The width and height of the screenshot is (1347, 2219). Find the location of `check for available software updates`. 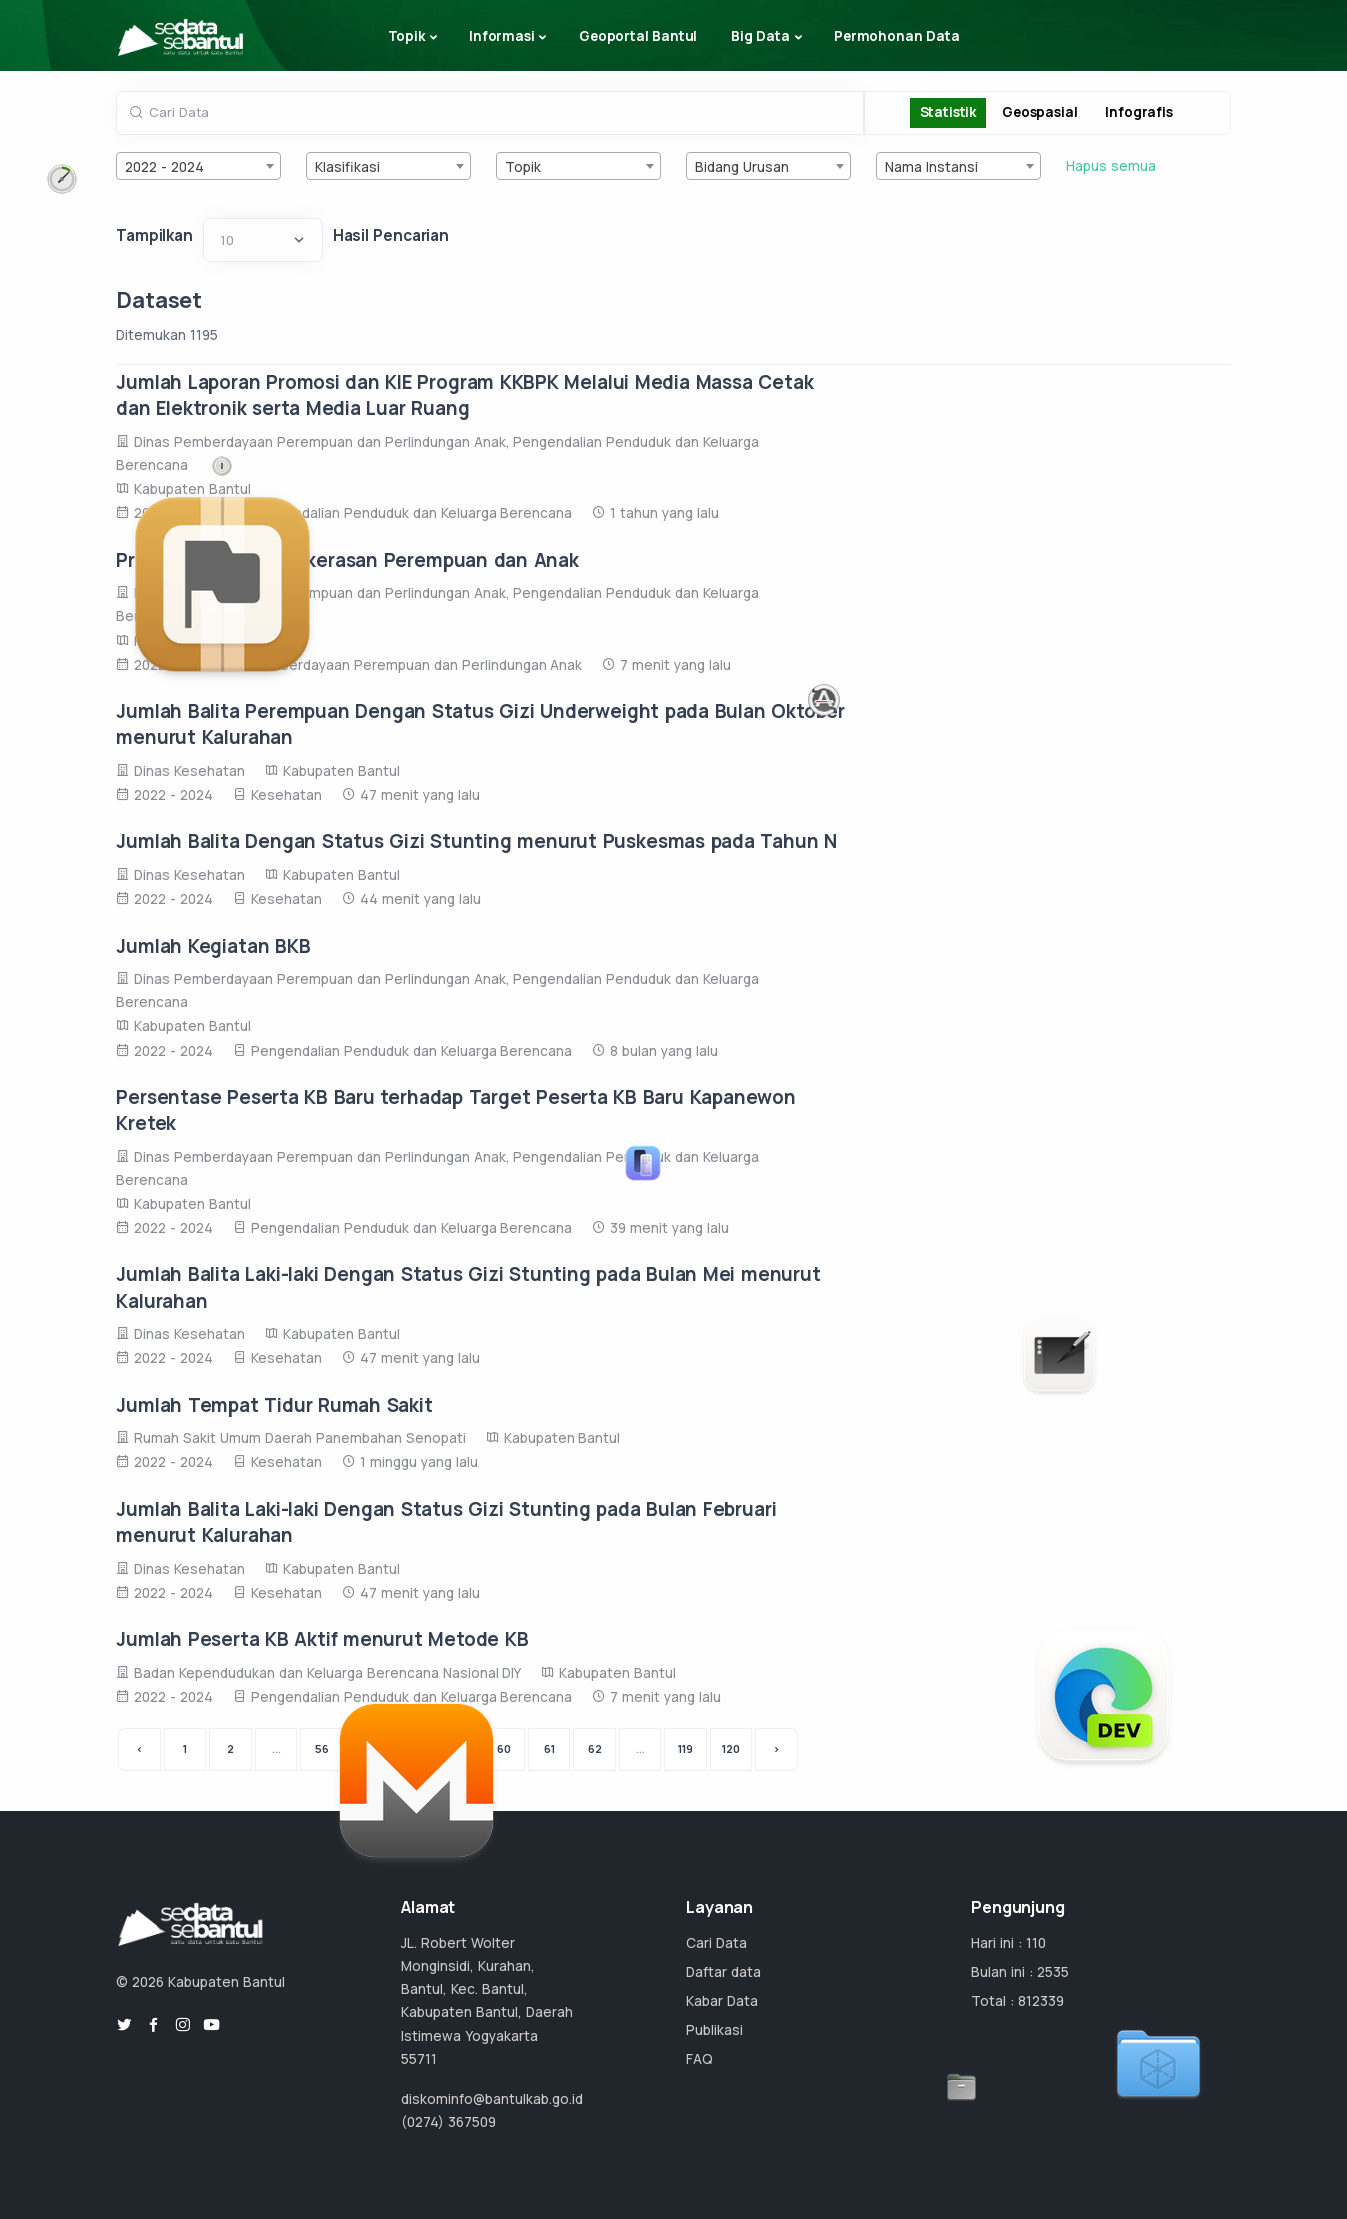

check for available software updates is located at coordinates (824, 700).